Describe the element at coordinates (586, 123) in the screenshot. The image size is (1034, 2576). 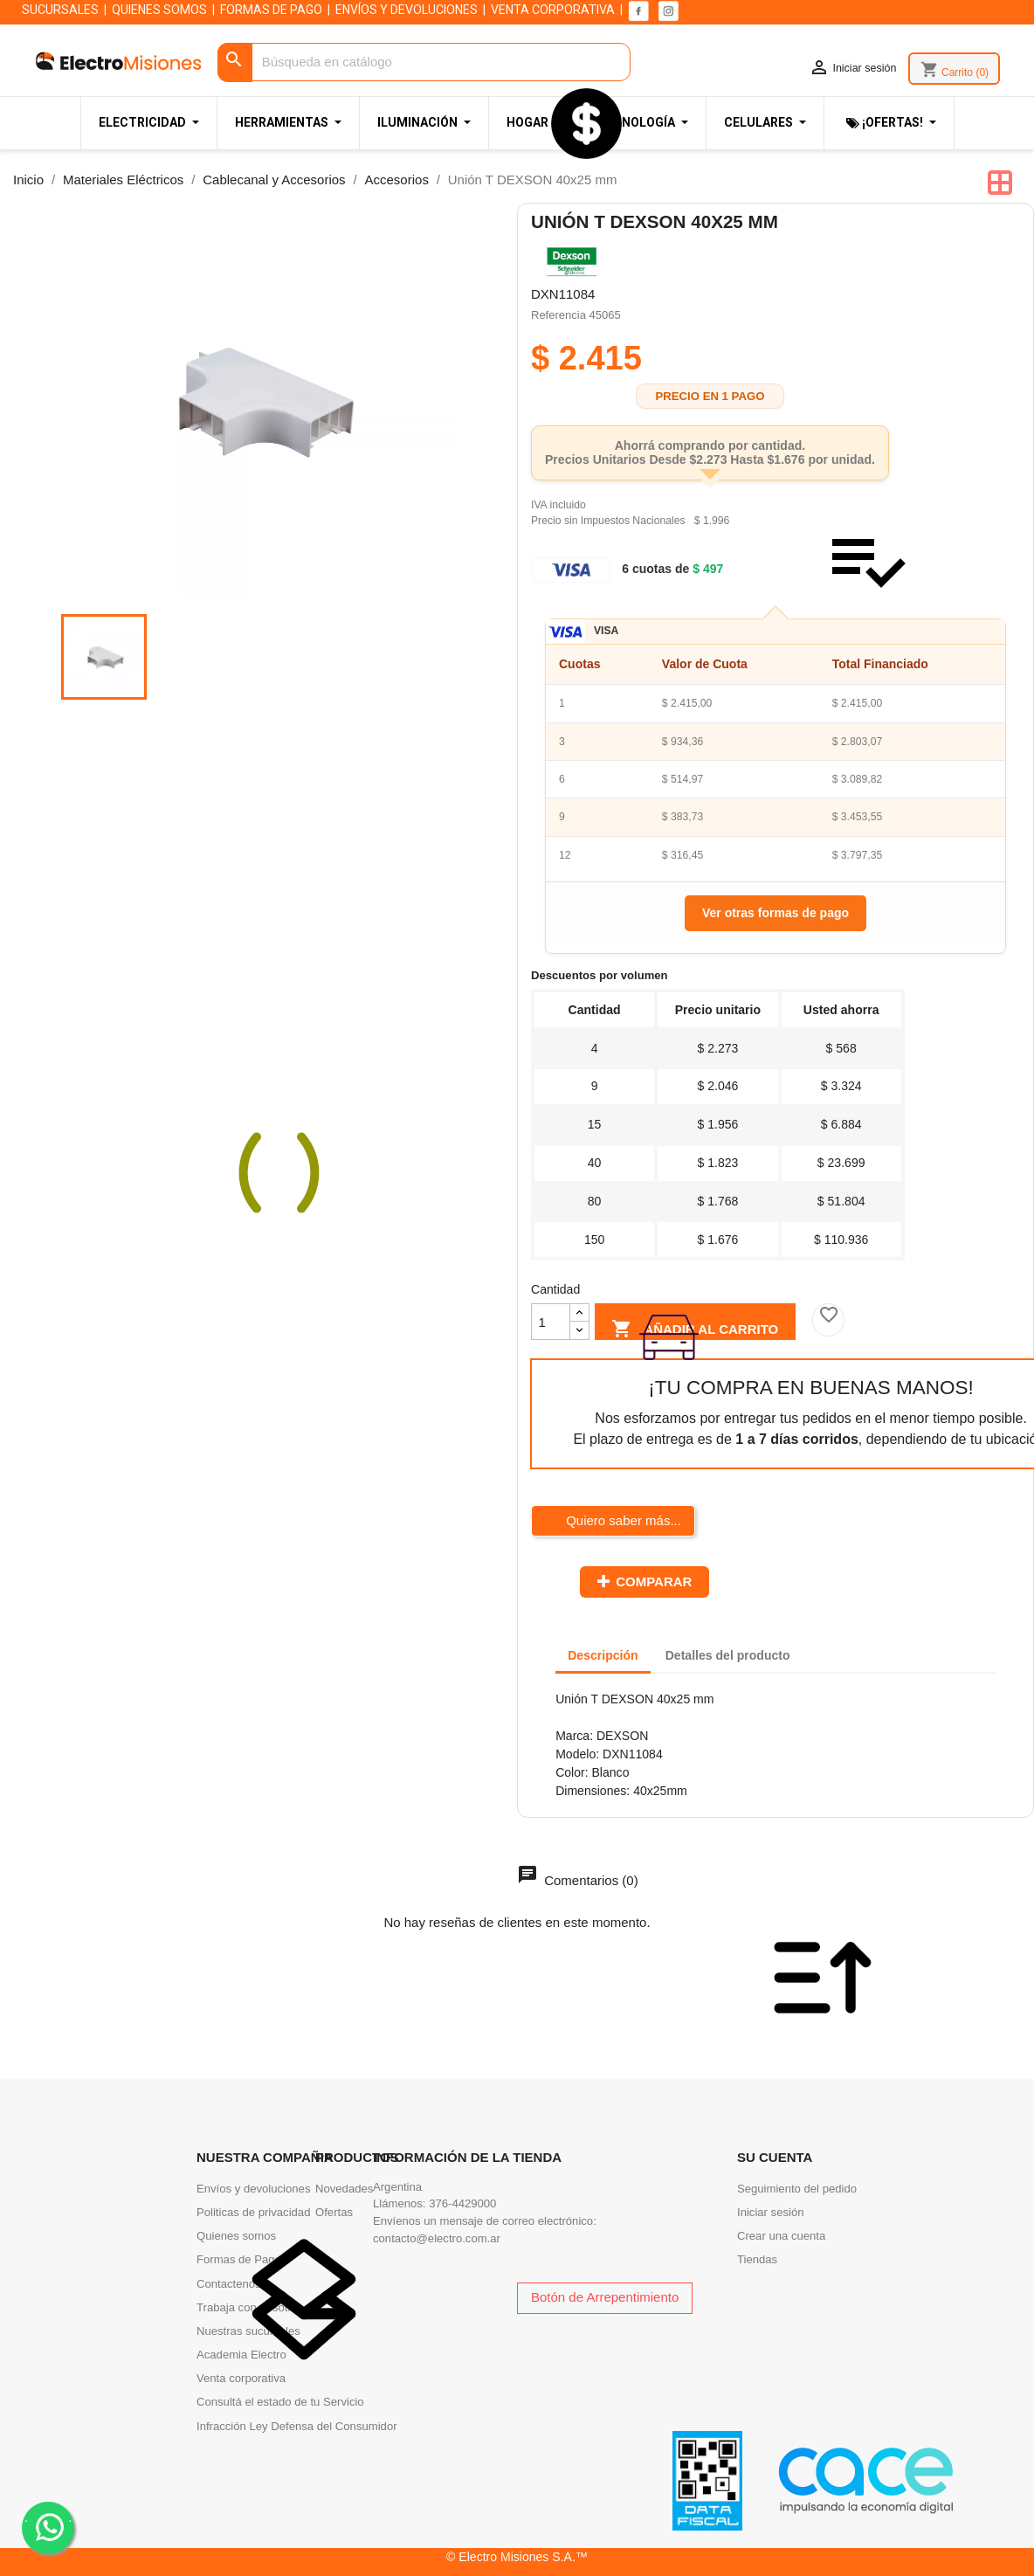
I see `view your account balance` at that location.